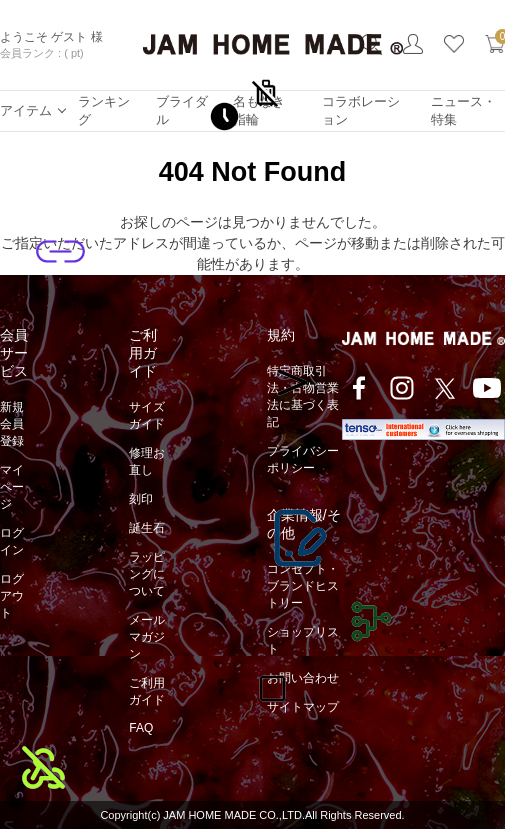  Describe the element at coordinates (266, 93) in the screenshot. I see `luggage not allowed in this area` at that location.